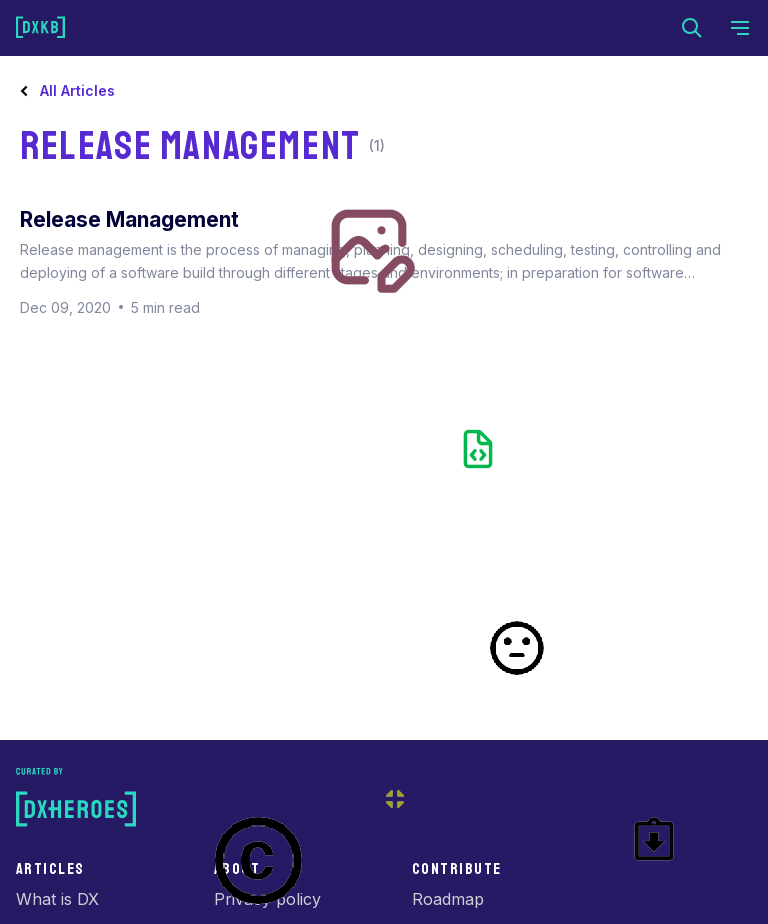  What do you see at coordinates (654, 841) in the screenshot?
I see `download or receive an assignment` at bounding box center [654, 841].